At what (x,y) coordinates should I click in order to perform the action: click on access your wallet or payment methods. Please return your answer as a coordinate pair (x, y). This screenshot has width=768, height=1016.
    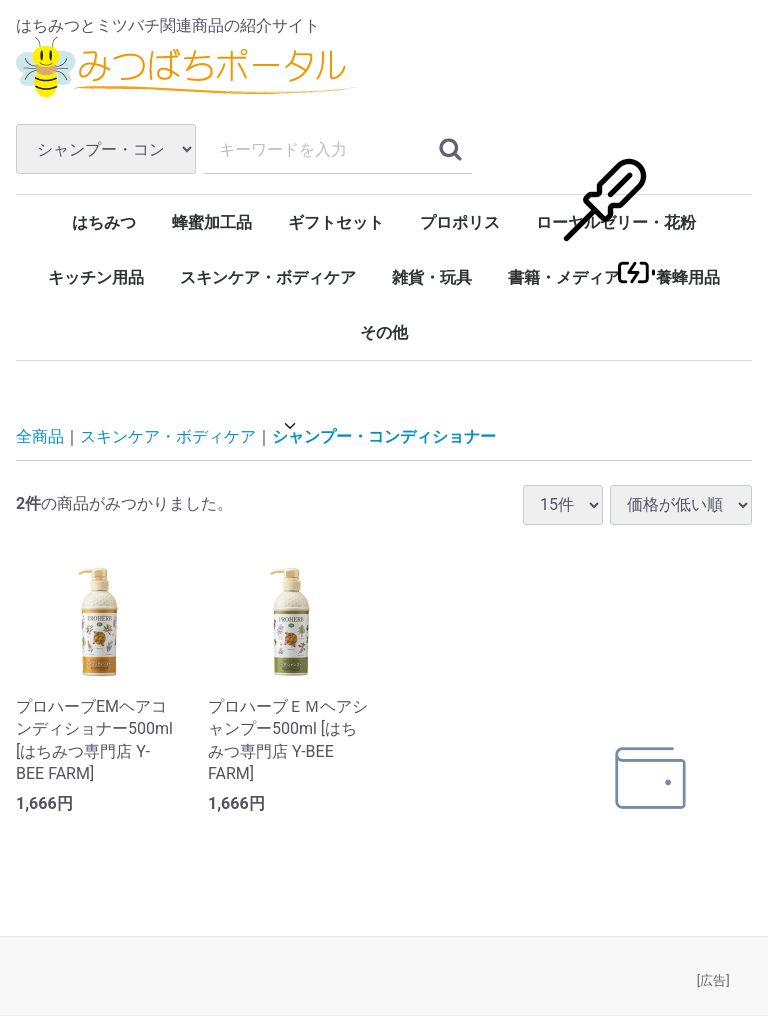
    Looking at the image, I should click on (649, 781).